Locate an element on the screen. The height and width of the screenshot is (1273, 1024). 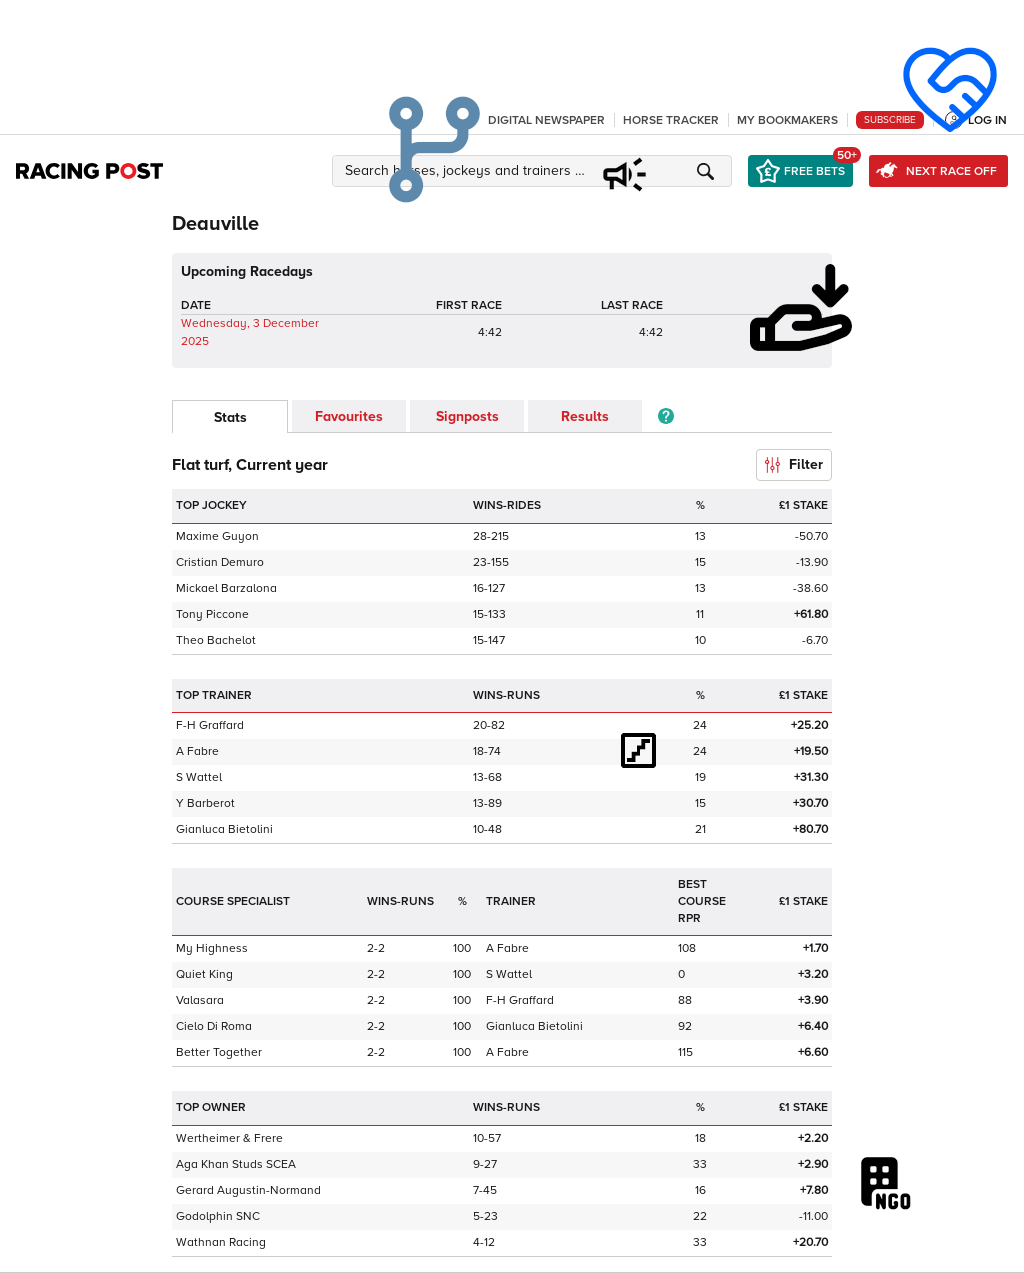
receive or accept an incoming item is located at coordinates (803, 312).